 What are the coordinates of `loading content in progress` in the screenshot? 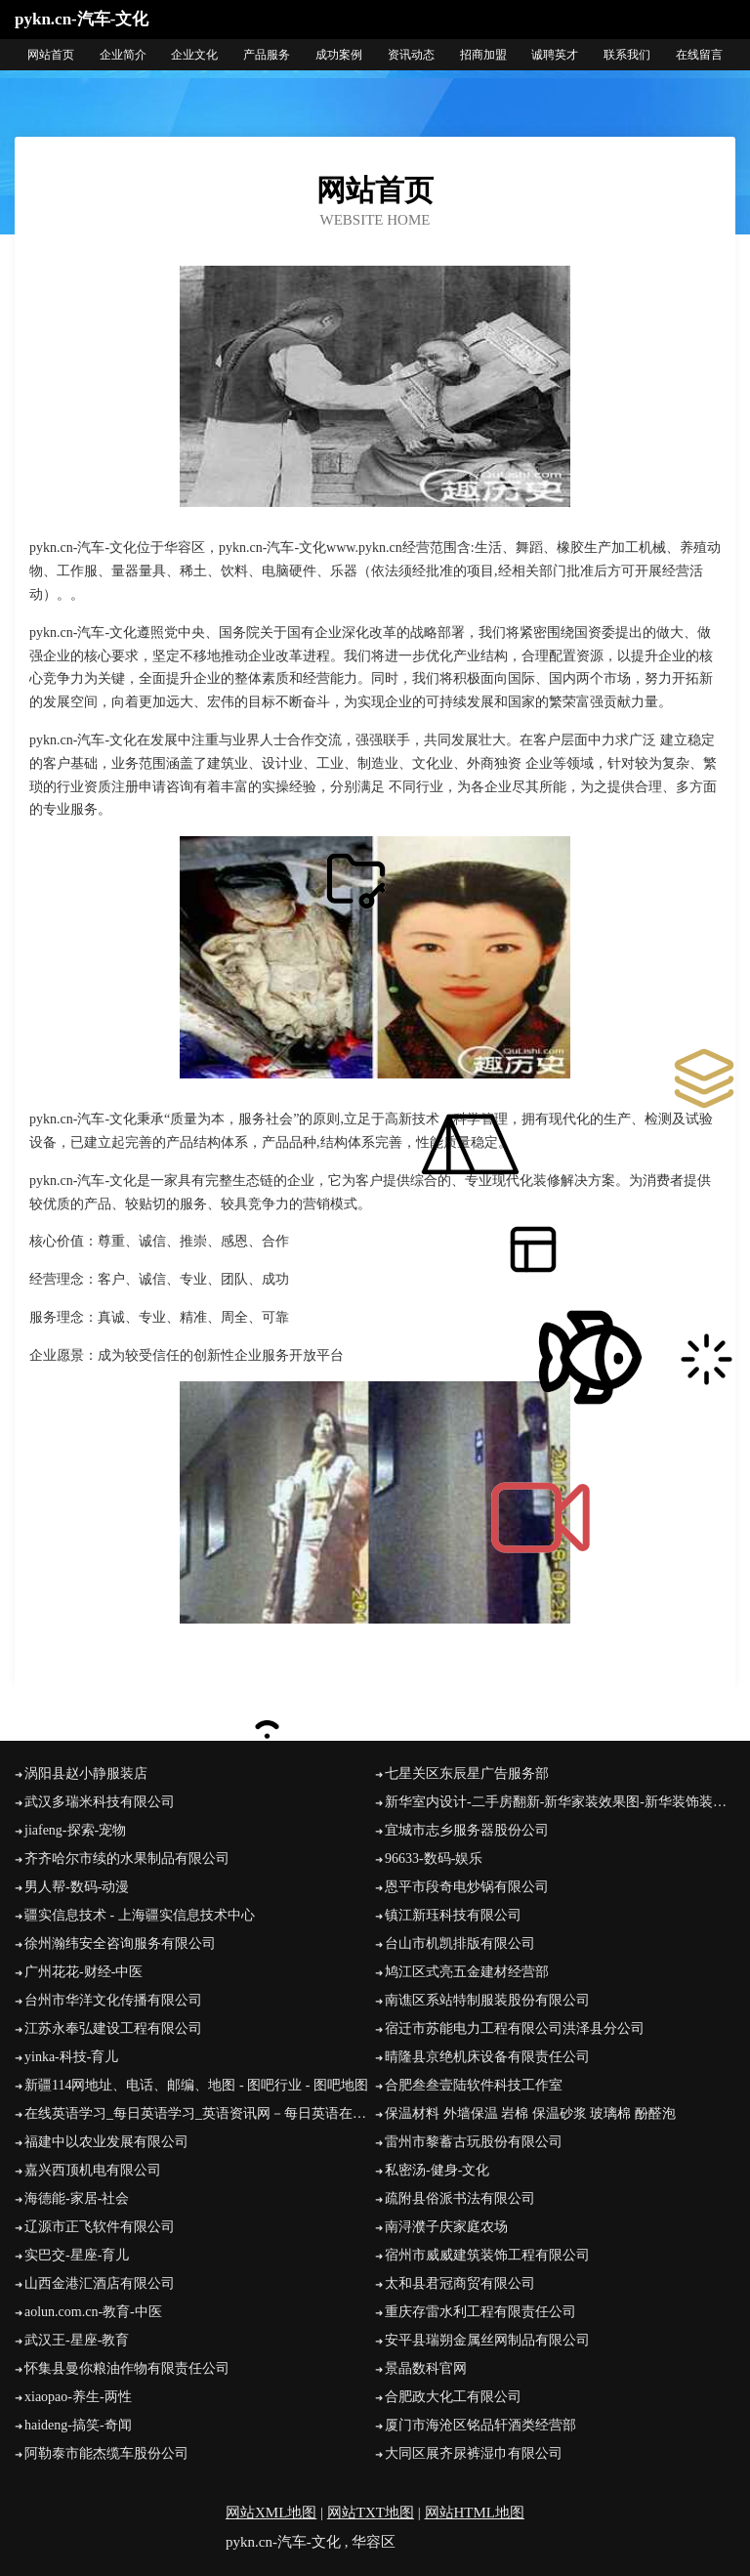 It's located at (706, 1359).